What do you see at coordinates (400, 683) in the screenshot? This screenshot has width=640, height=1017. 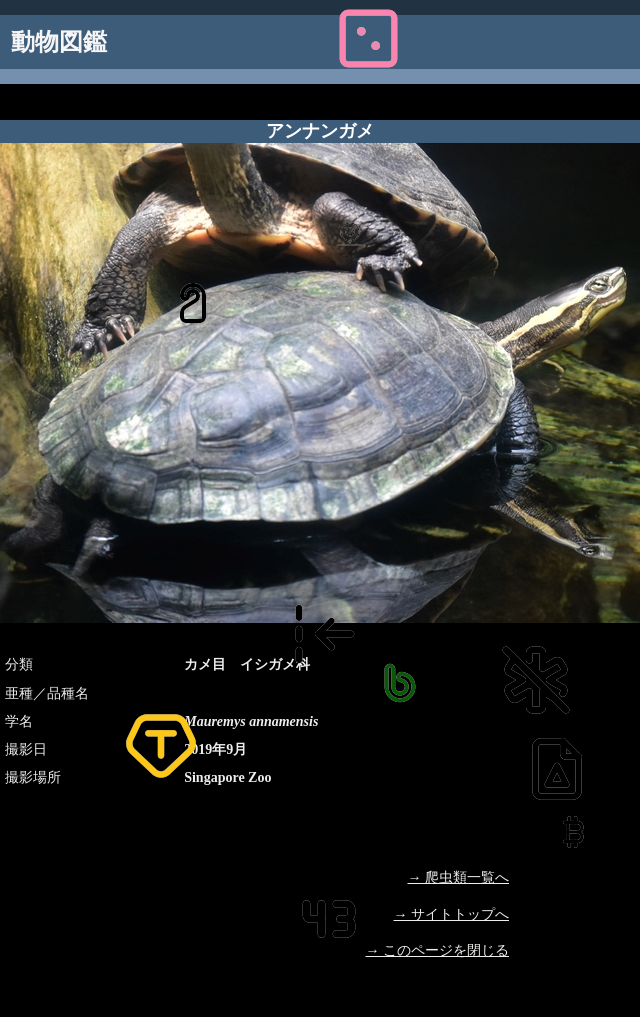 I see `bebo social network logo` at bounding box center [400, 683].